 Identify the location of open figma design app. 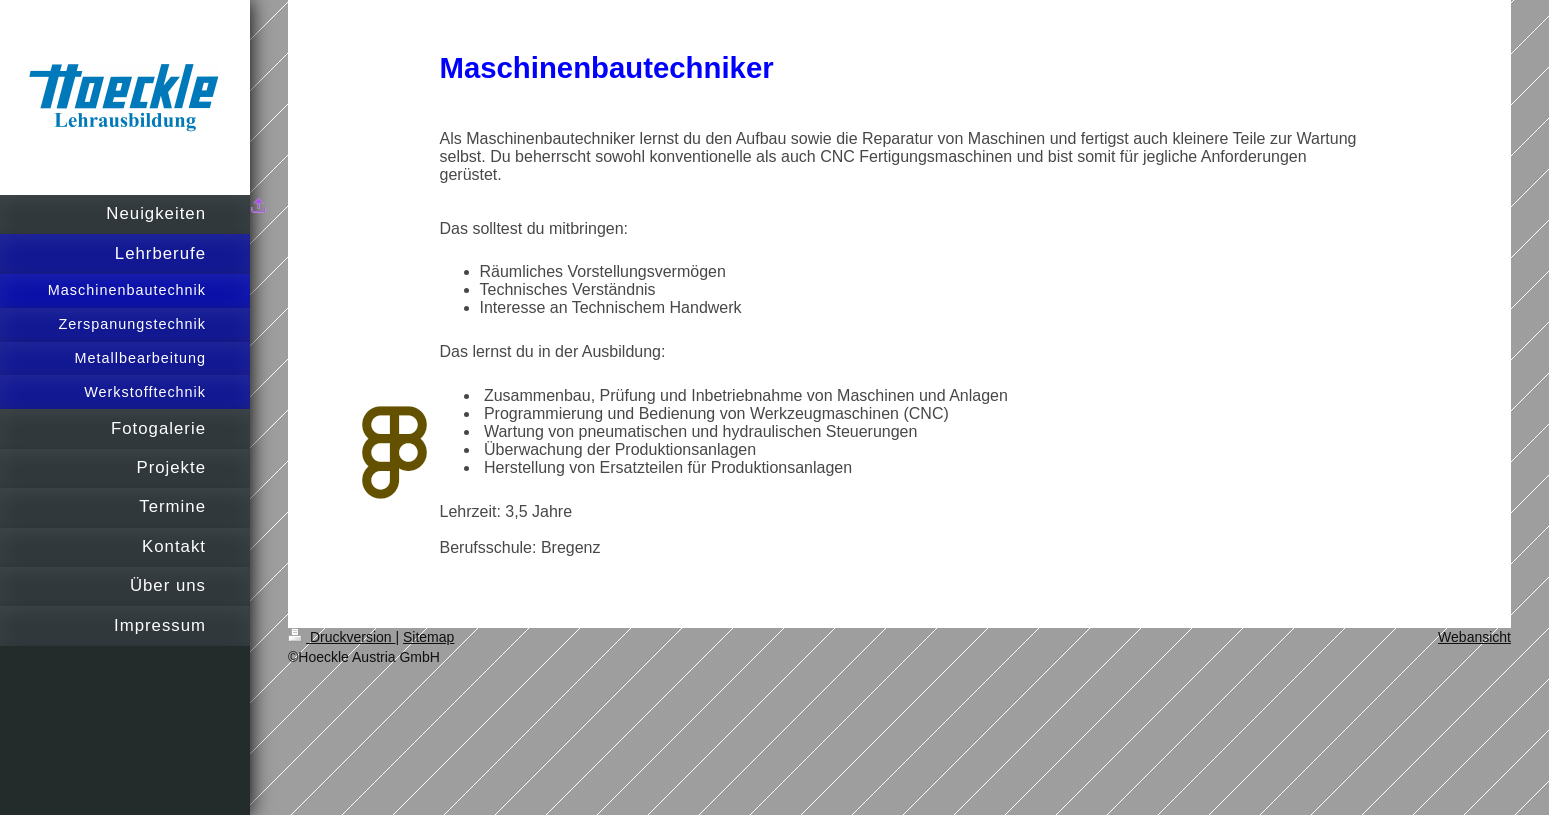
(394, 452).